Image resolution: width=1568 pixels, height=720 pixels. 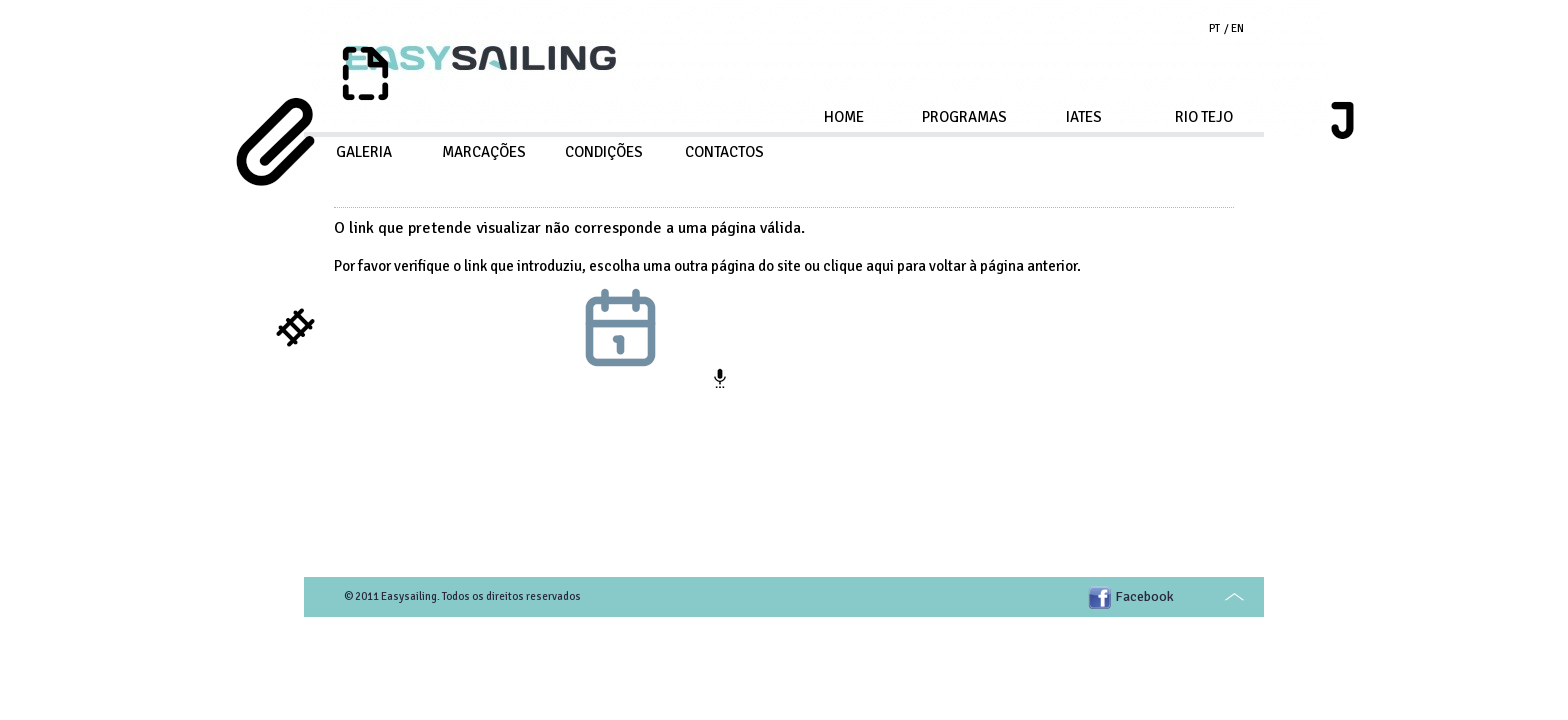 What do you see at coordinates (620, 327) in the screenshot?
I see `view or open the calendar` at bounding box center [620, 327].